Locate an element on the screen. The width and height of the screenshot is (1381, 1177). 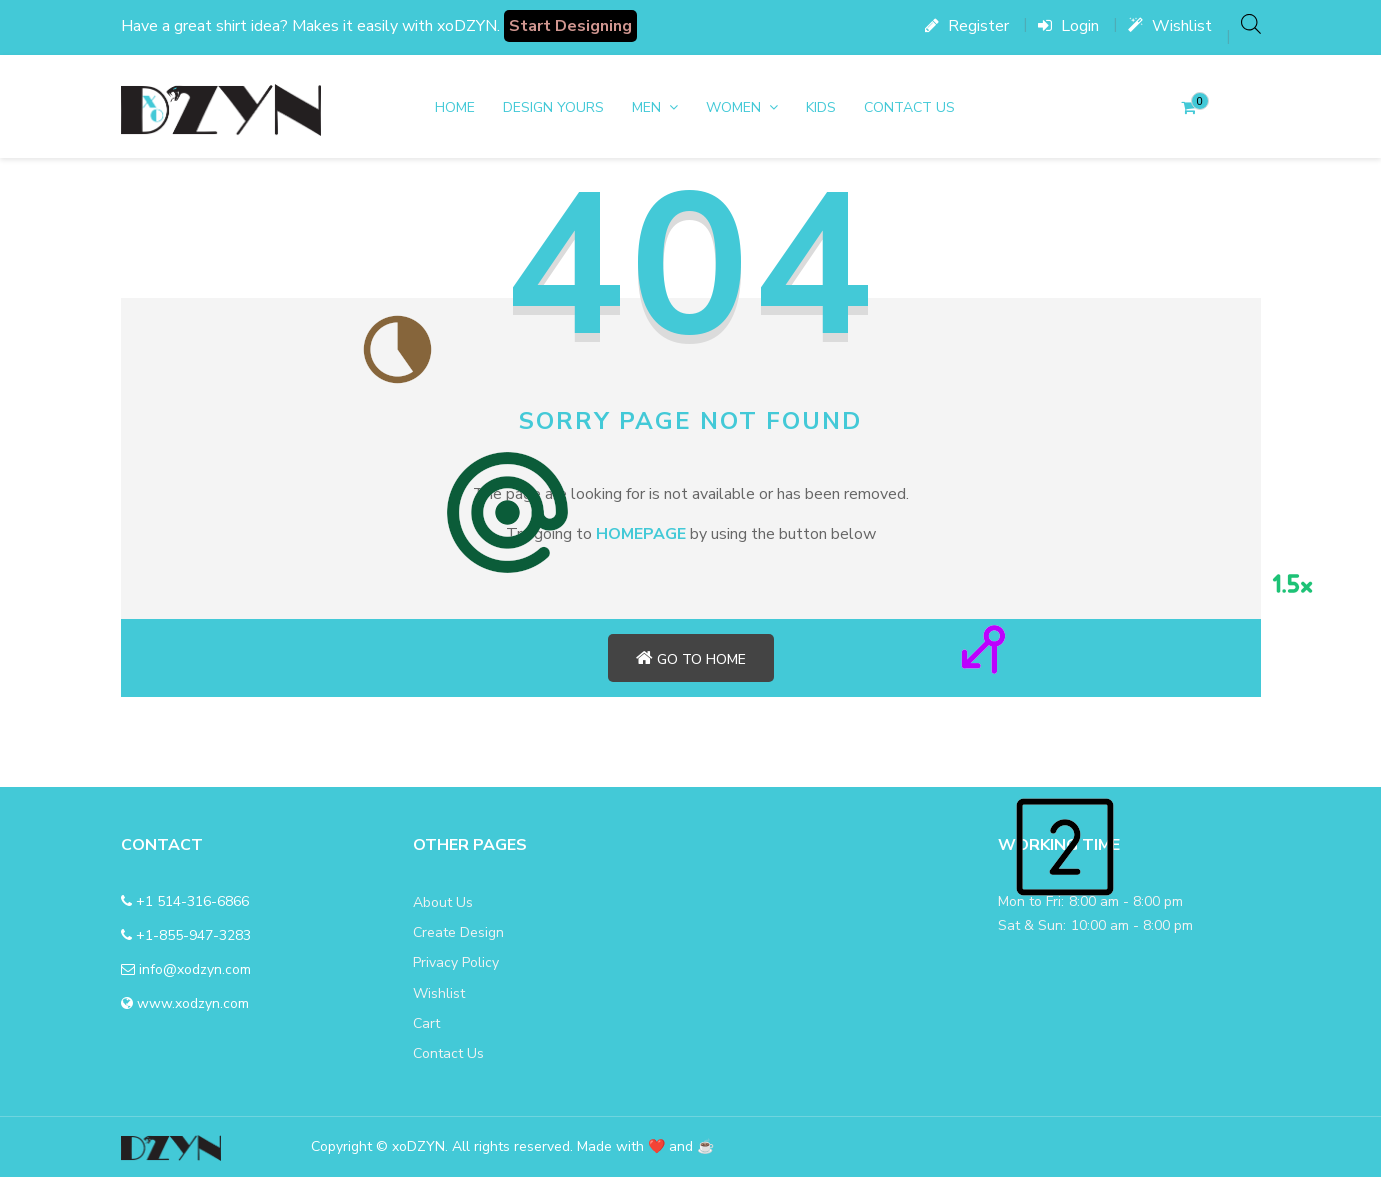
mailgun email service integration is located at coordinates (507, 512).